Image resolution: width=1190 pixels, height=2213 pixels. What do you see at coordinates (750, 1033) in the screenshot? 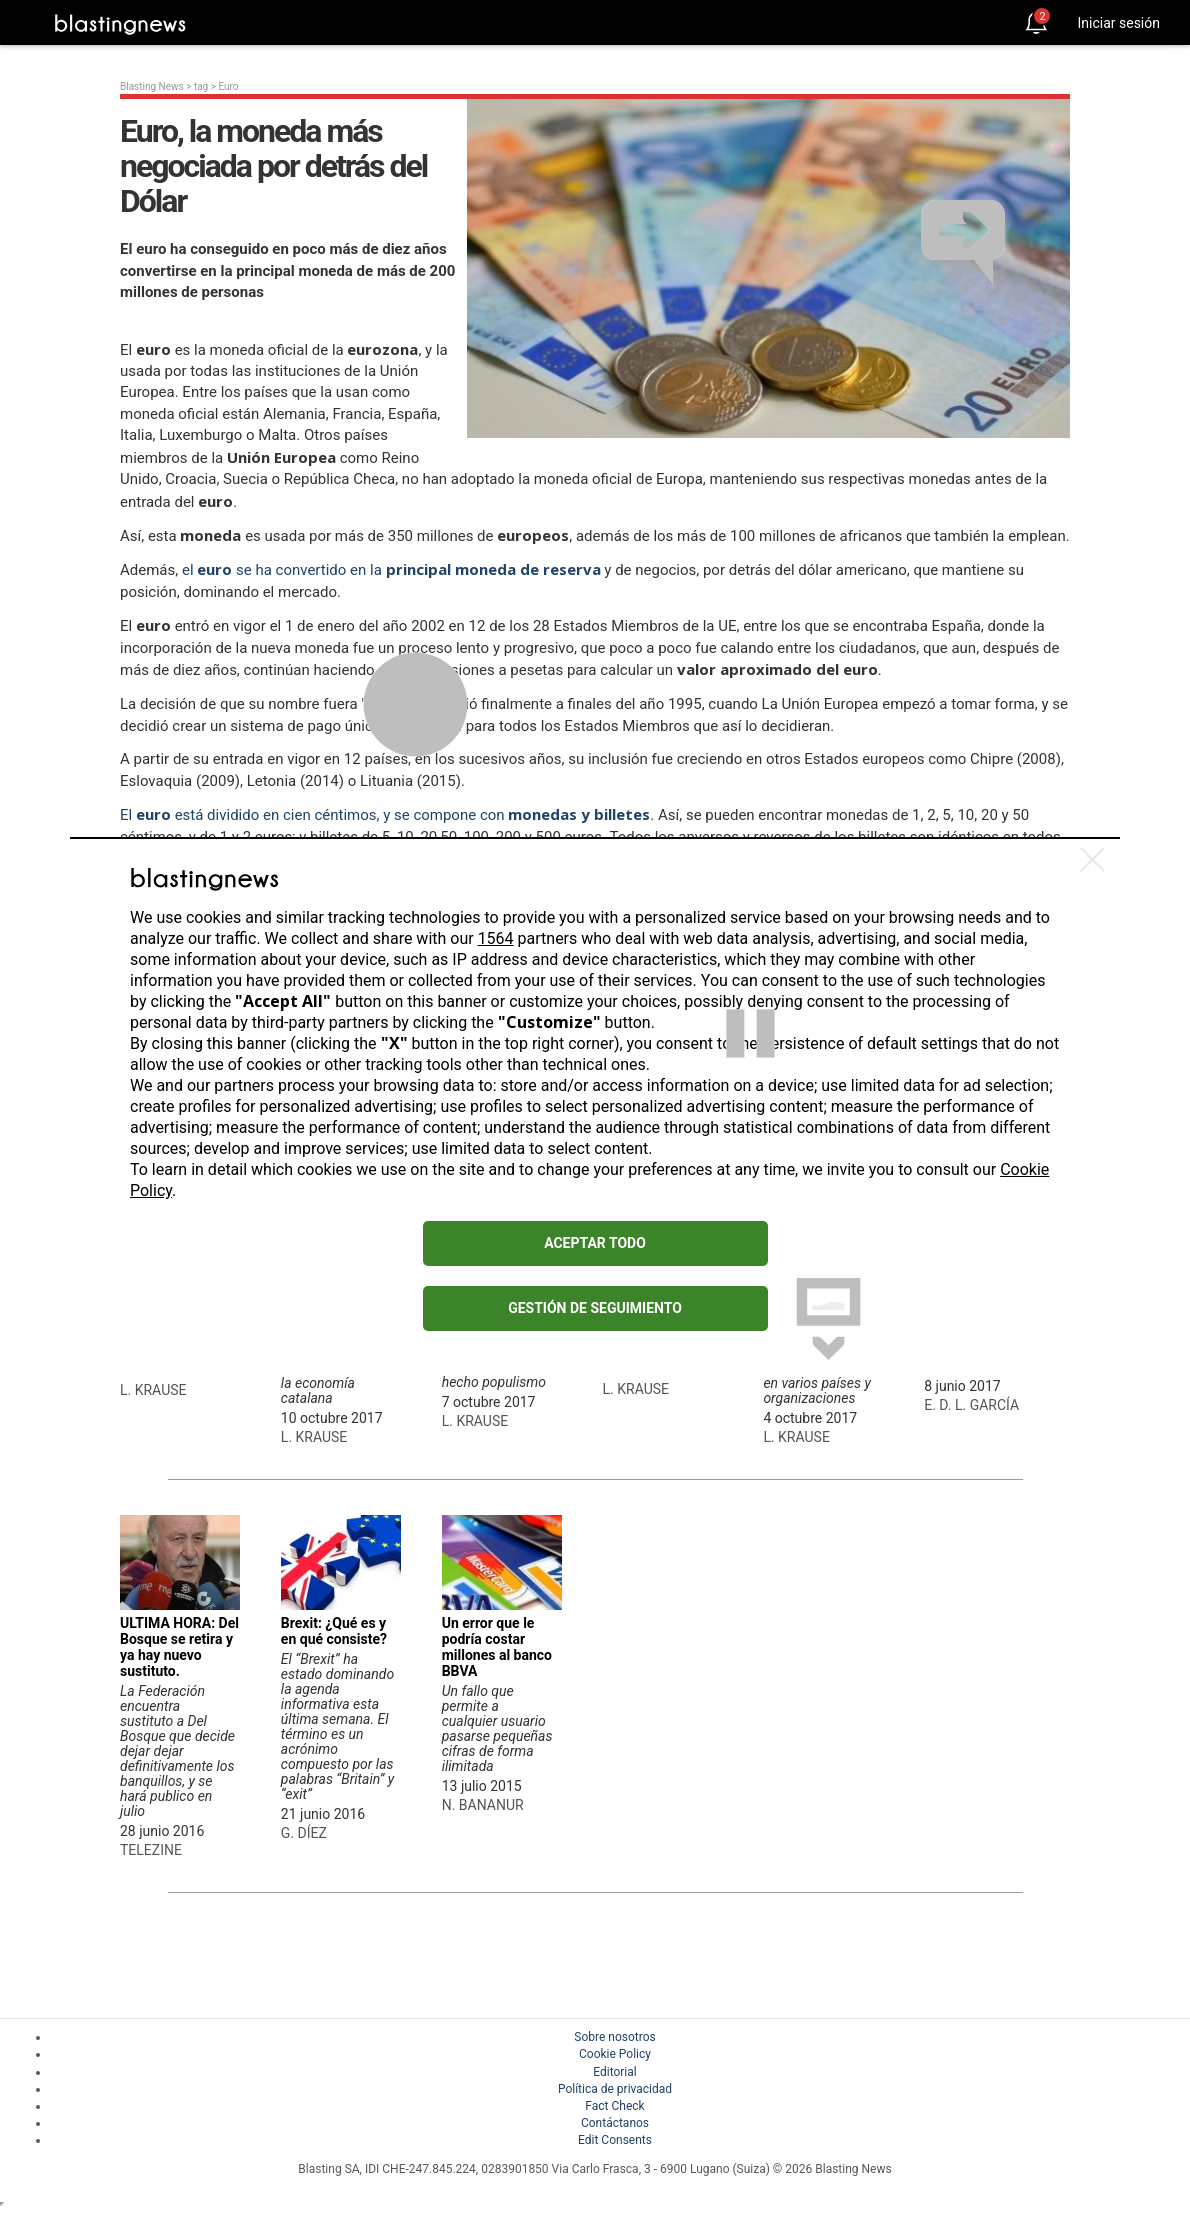
I see `pause media playback` at bounding box center [750, 1033].